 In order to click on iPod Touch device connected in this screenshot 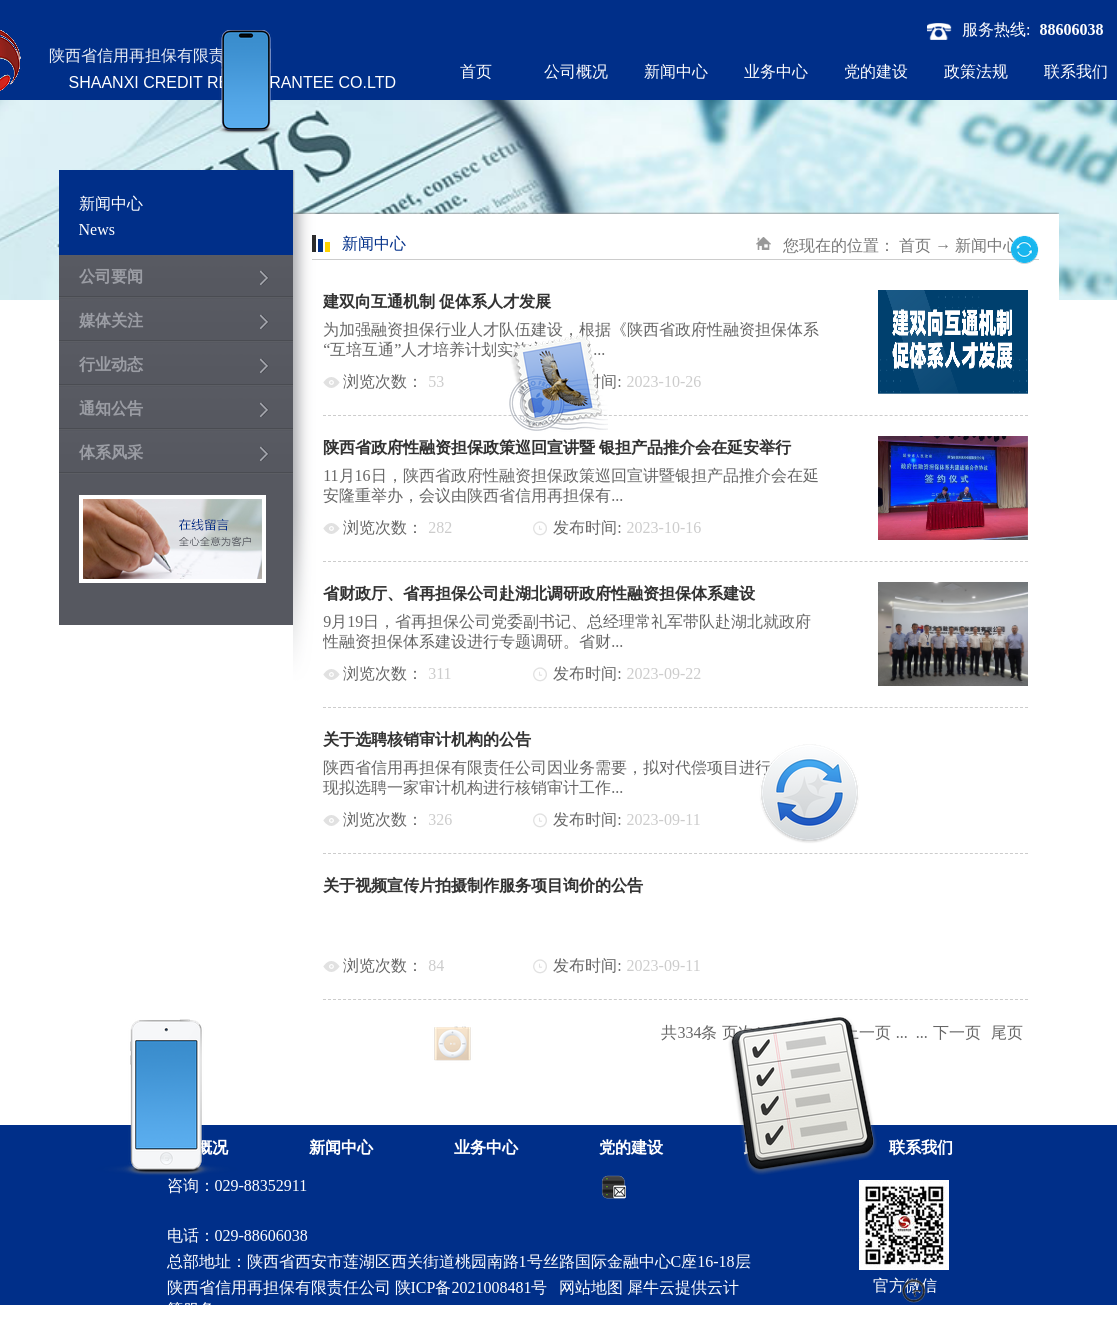, I will do `click(166, 1097)`.